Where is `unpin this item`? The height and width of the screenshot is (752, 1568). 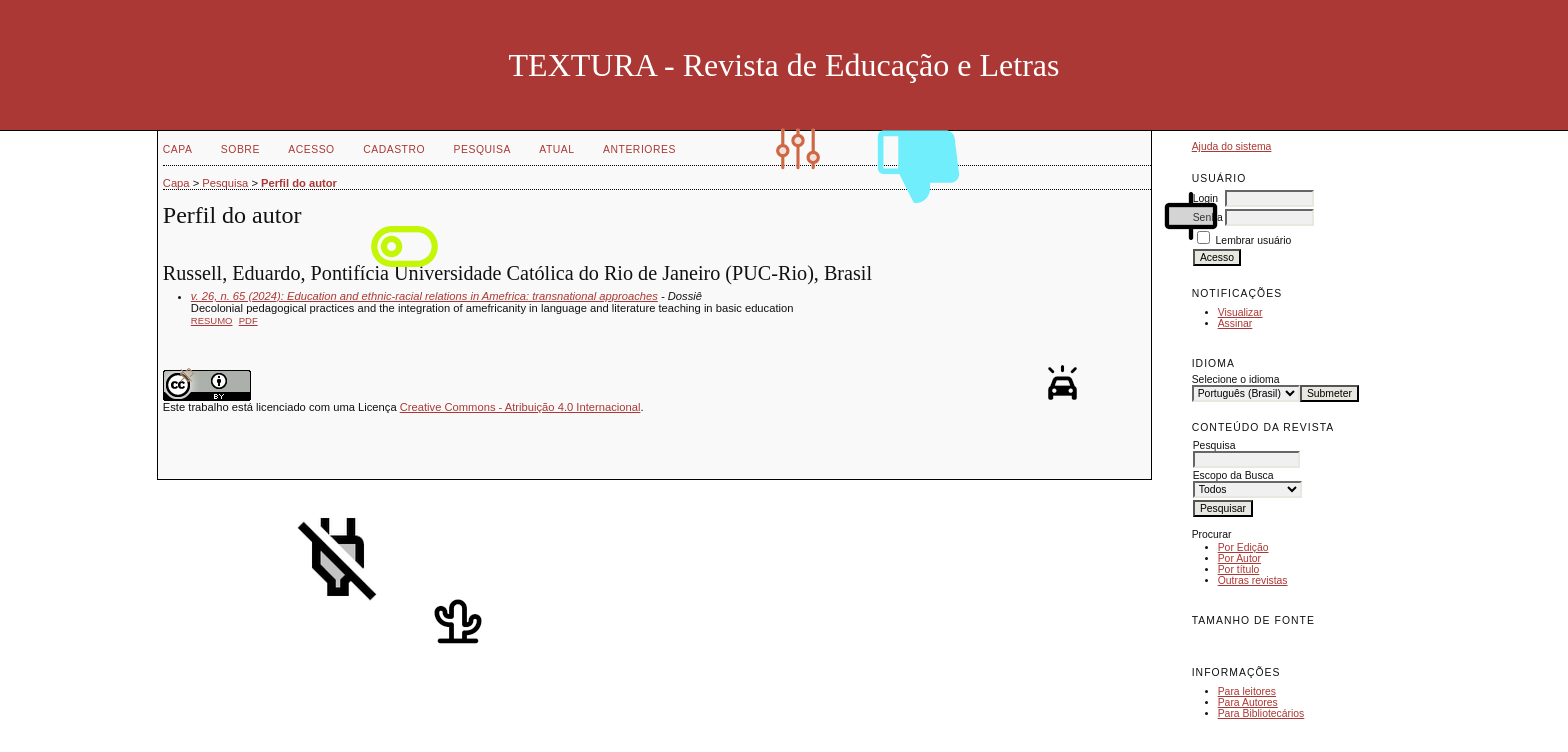 unpin this item is located at coordinates (186, 375).